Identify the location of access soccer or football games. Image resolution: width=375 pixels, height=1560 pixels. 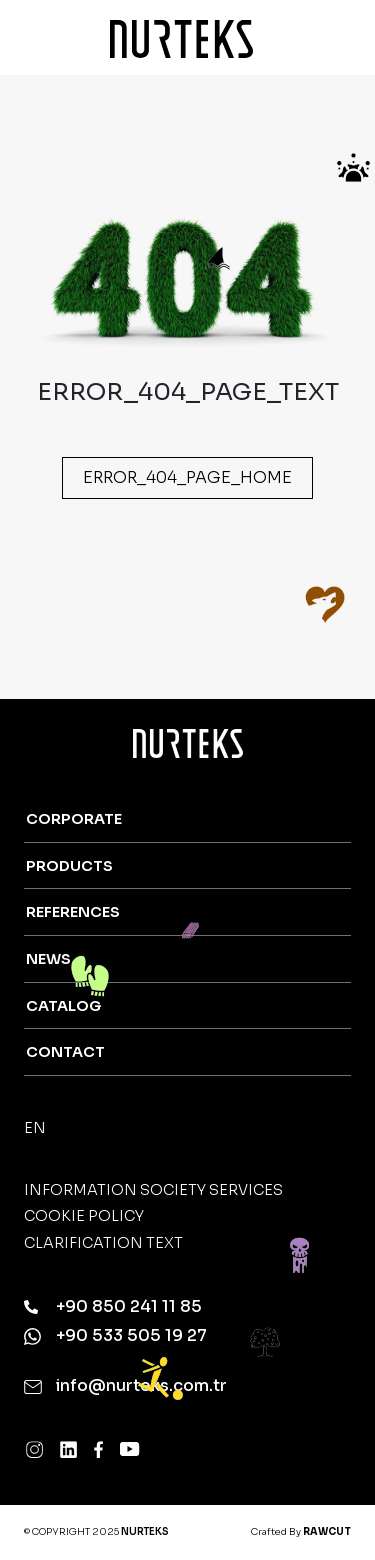
(160, 1378).